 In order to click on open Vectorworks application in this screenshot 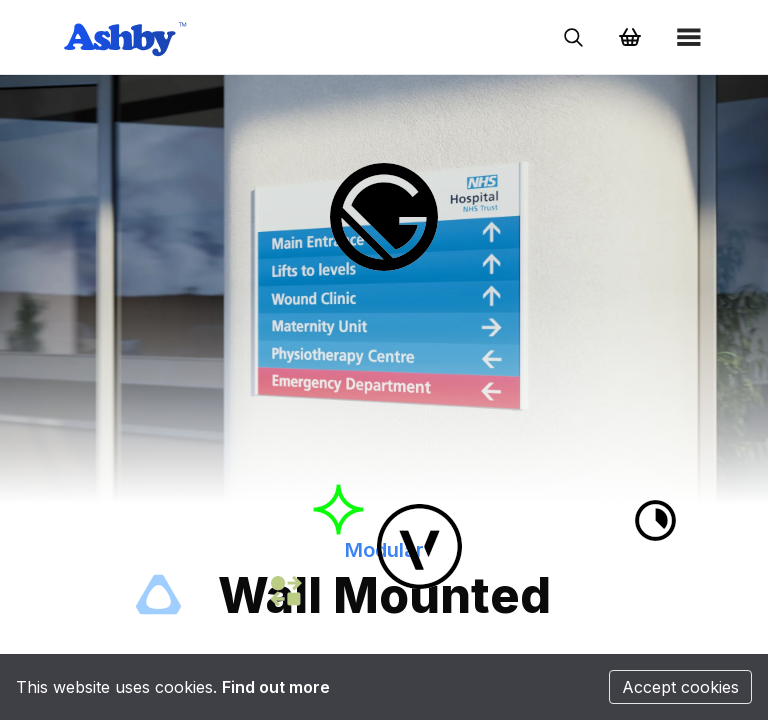, I will do `click(419, 546)`.